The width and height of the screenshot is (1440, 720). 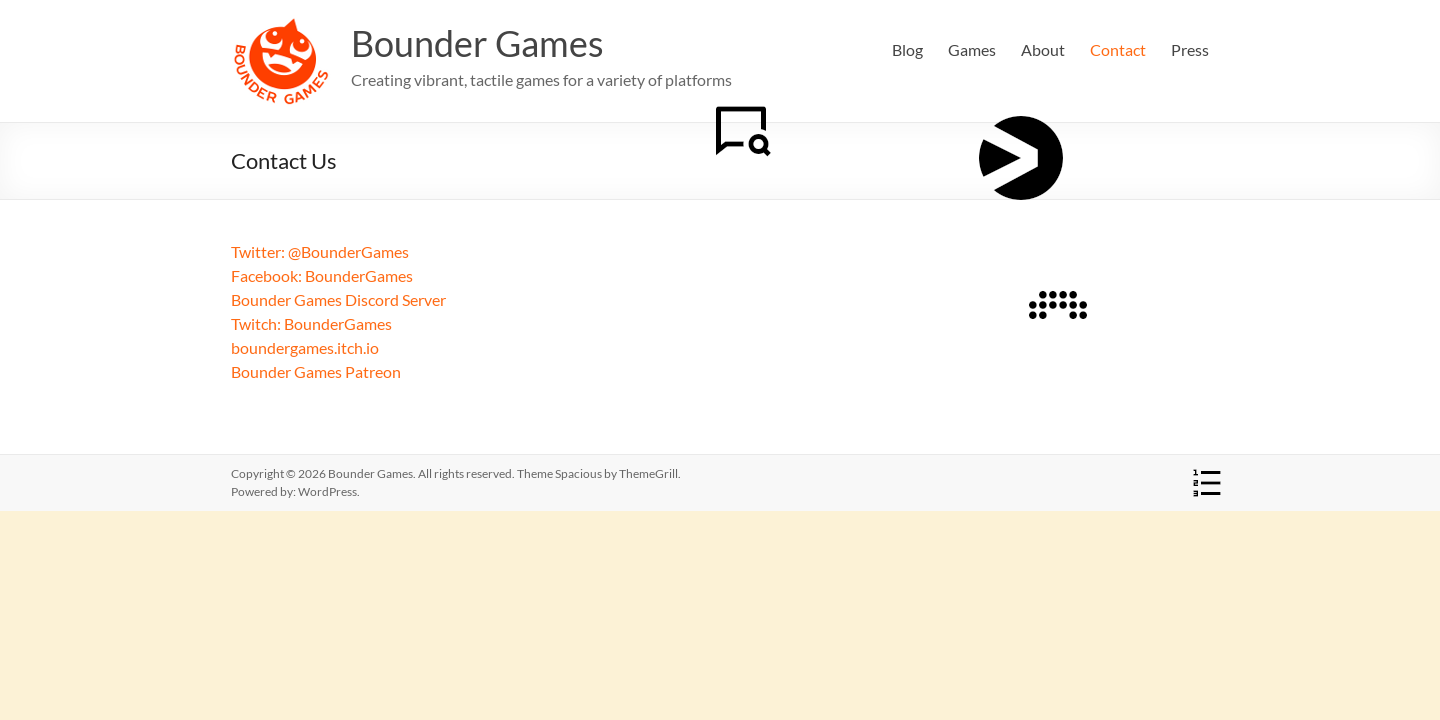 I want to click on search through chat messages, so click(x=741, y=129).